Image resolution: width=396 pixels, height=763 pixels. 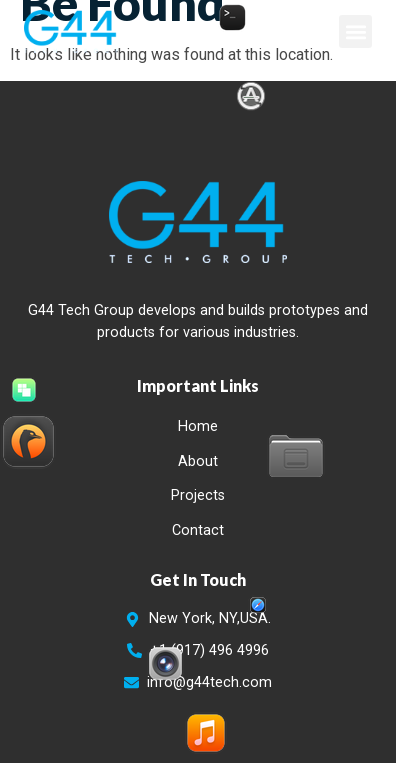 I want to click on open Safari web browser, so click(x=258, y=605).